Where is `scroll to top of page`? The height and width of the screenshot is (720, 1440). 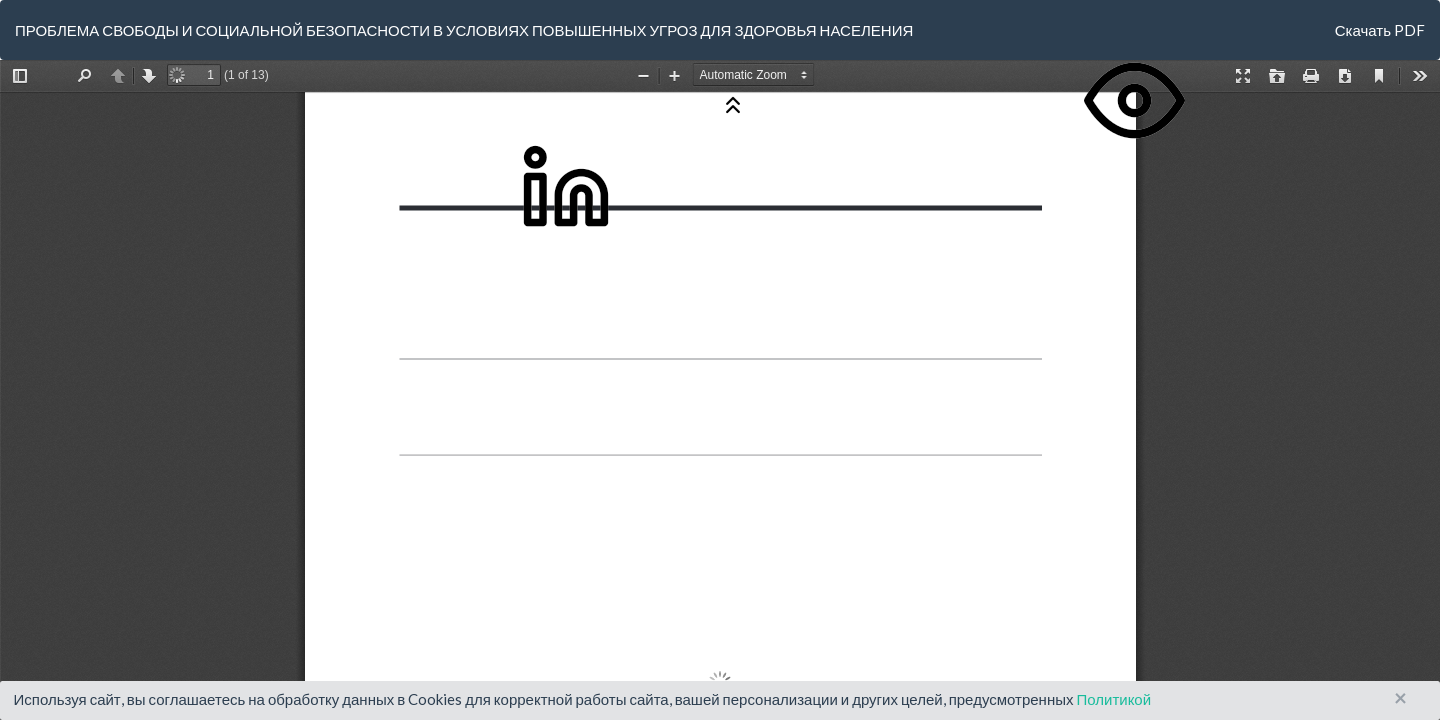
scroll to top of page is located at coordinates (733, 105).